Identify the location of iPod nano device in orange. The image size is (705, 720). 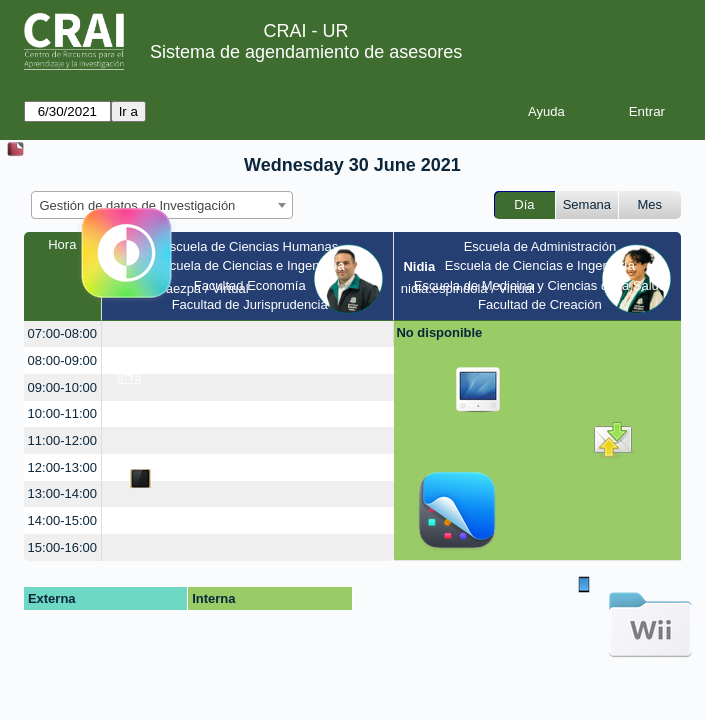
(140, 478).